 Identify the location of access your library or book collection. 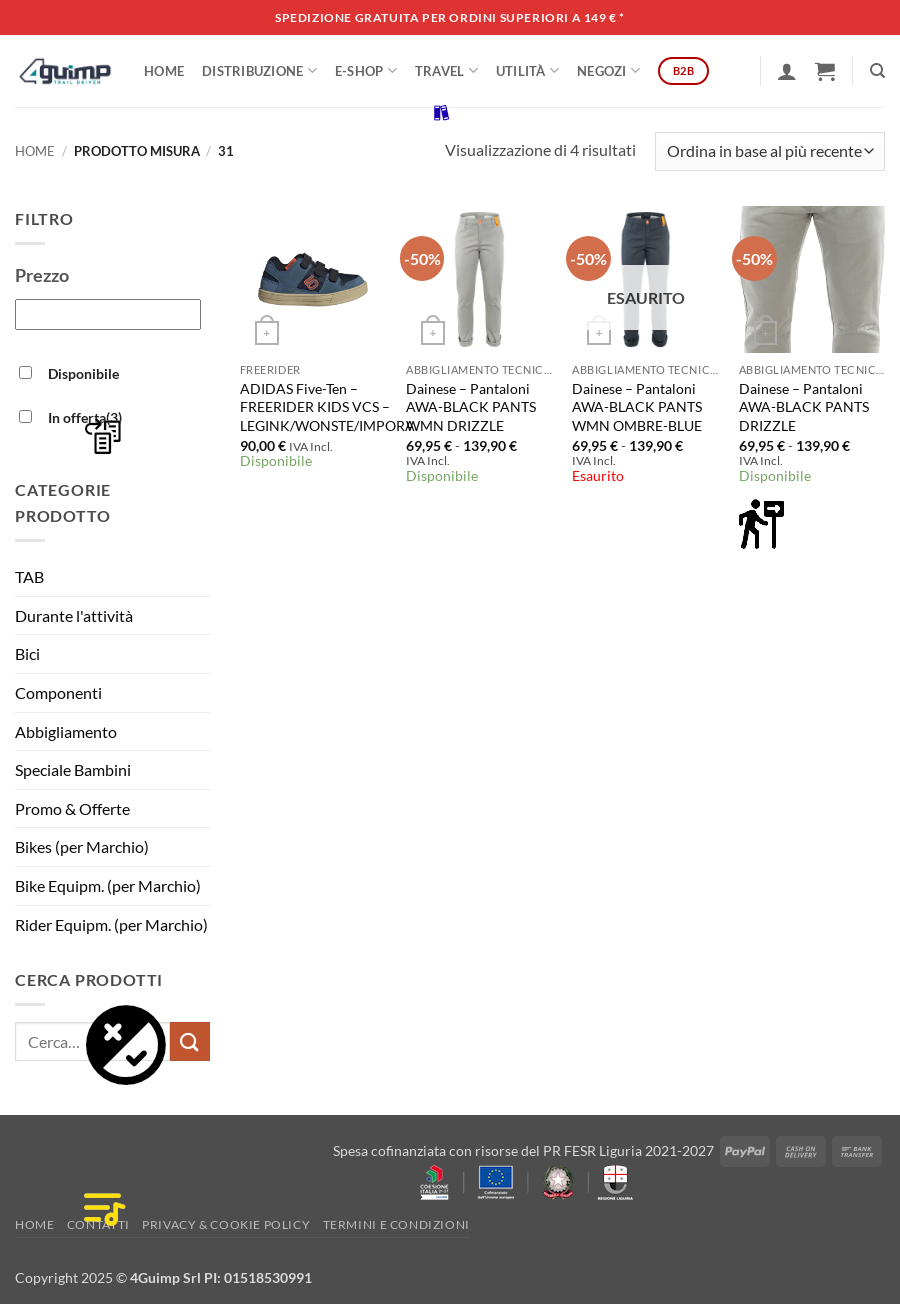
(441, 113).